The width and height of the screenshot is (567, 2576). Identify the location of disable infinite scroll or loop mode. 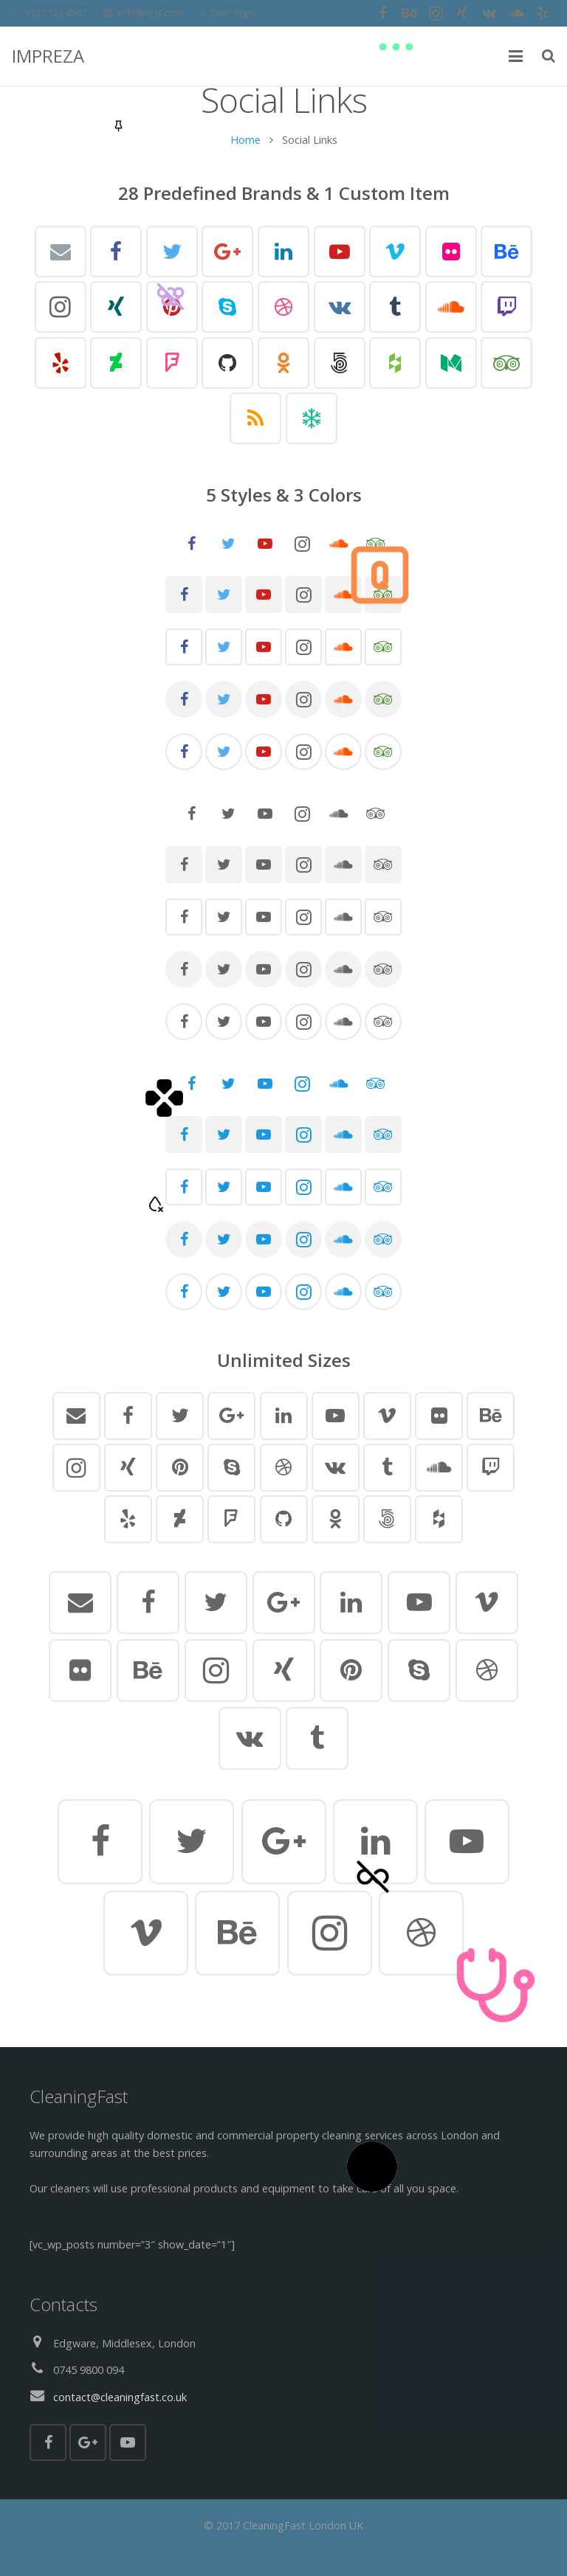
(373, 1877).